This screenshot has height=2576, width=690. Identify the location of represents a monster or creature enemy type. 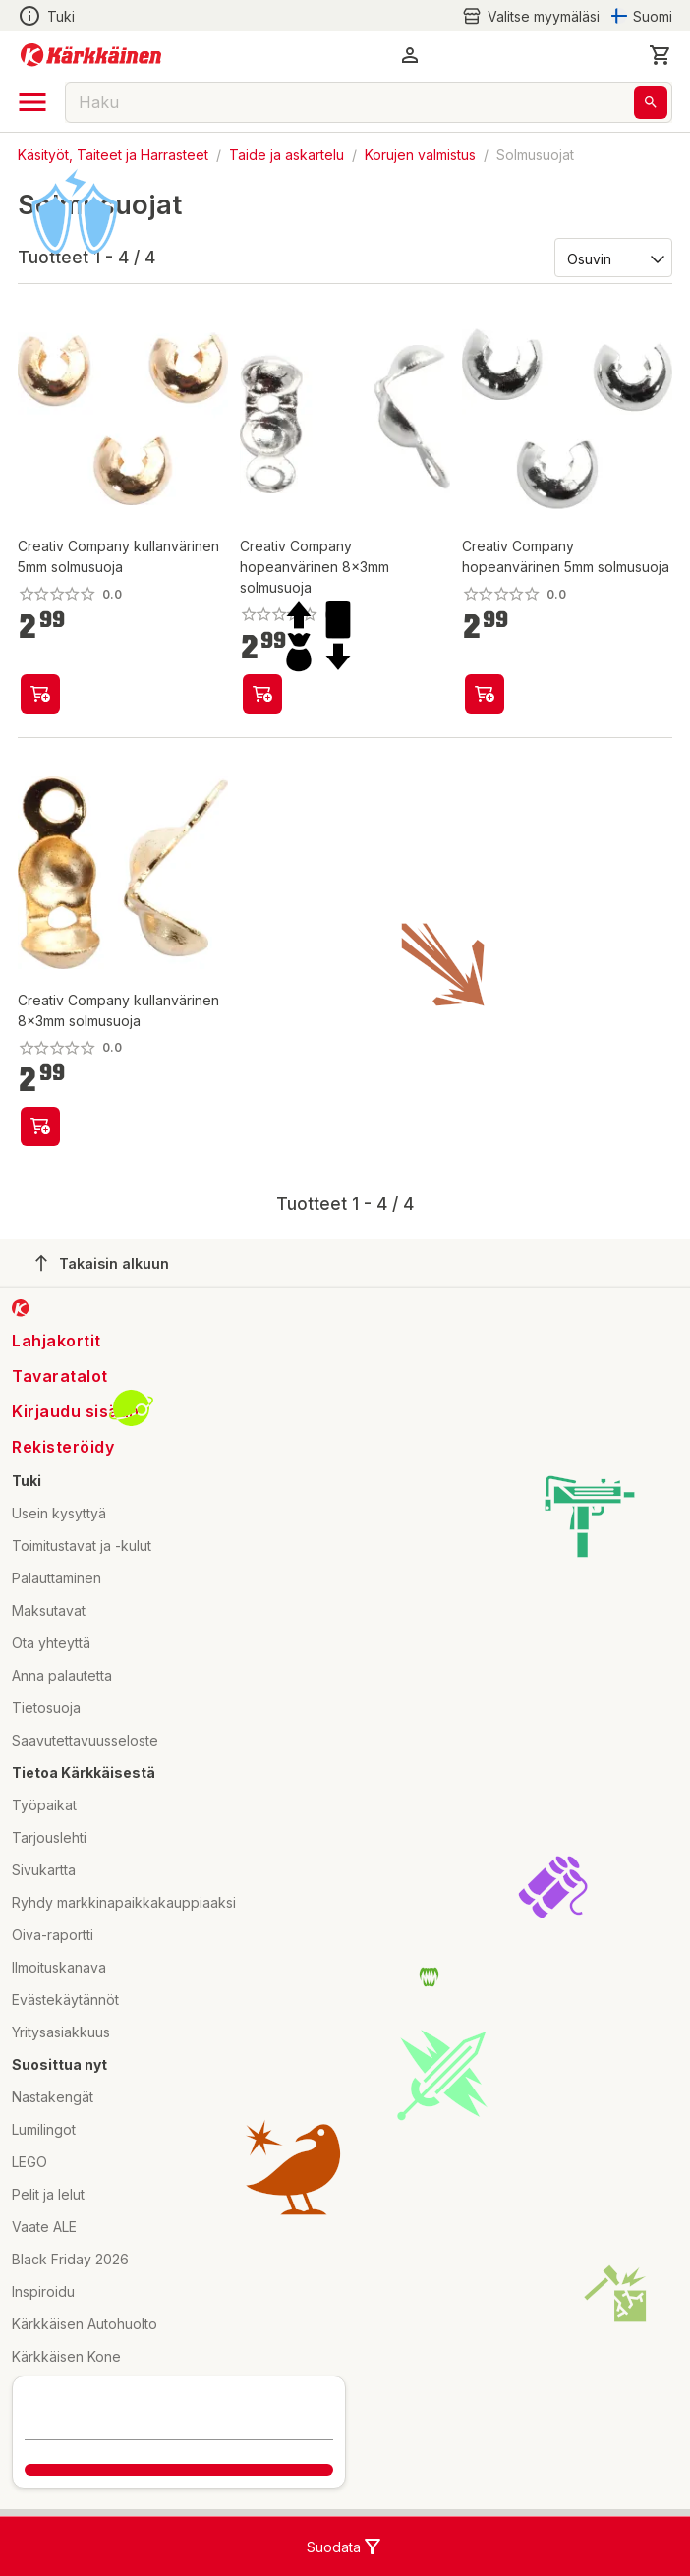
(429, 1976).